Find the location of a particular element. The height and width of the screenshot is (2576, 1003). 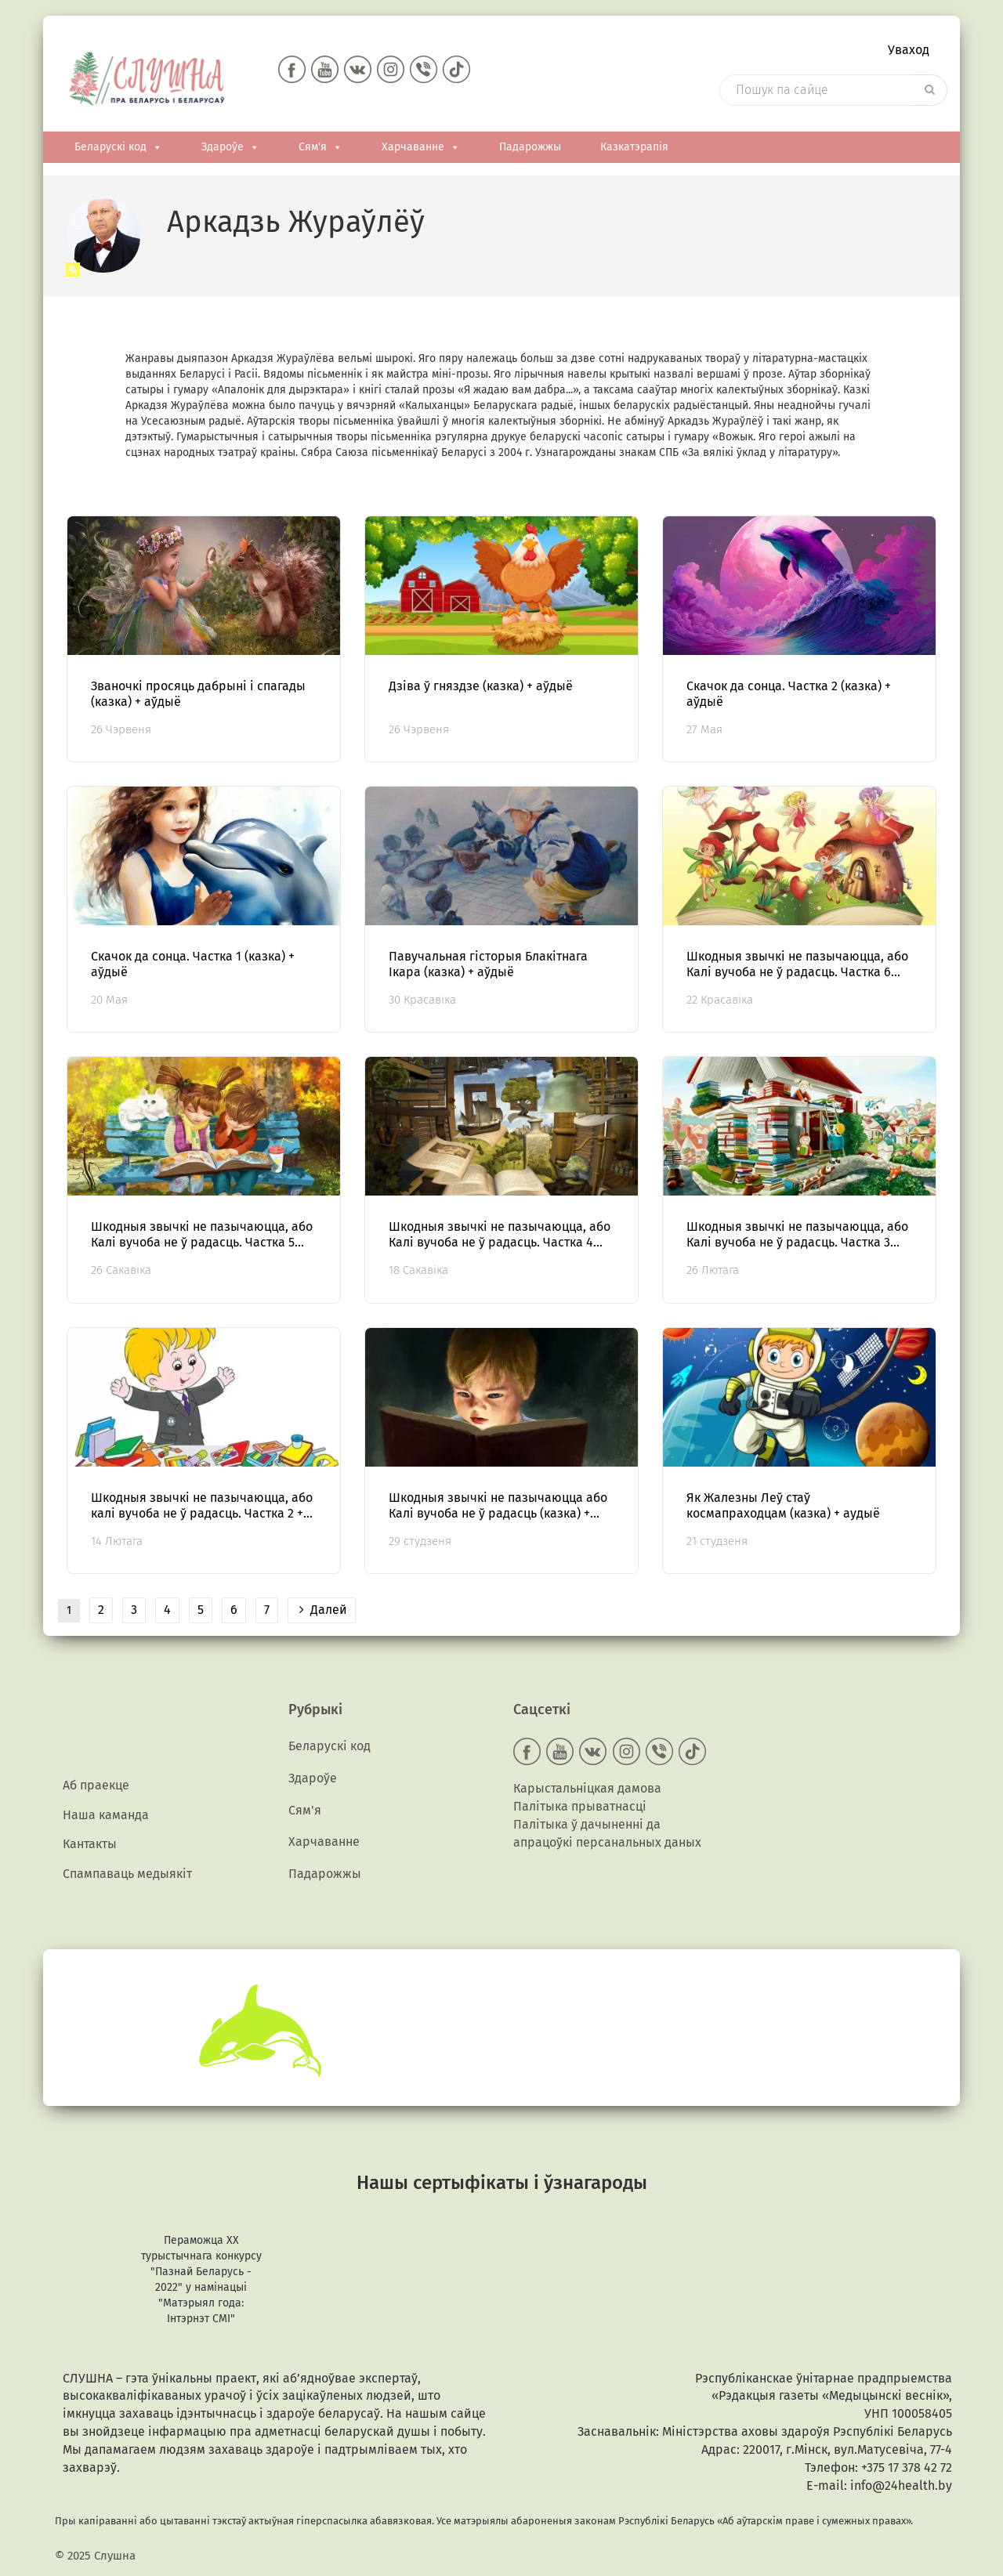

apache hbase database platform logo is located at coordinates (260, 2031).